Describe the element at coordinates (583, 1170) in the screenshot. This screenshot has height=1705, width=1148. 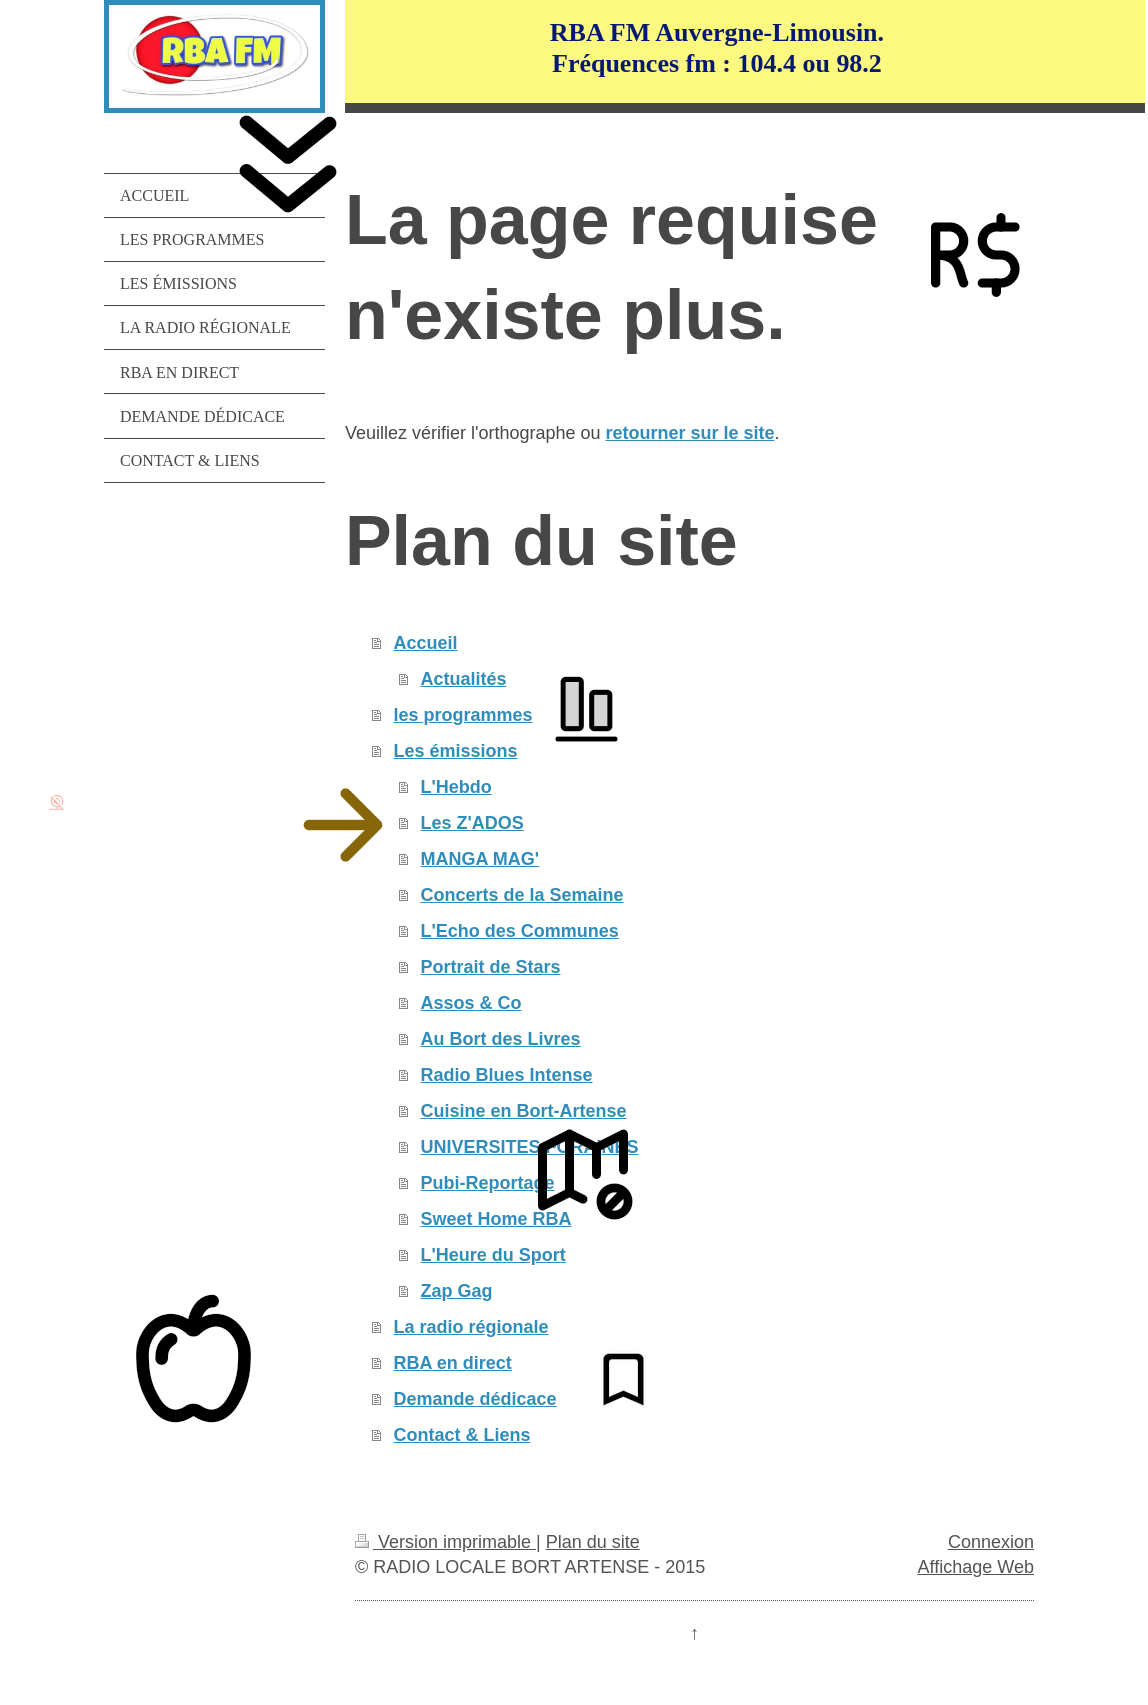
I see `cancel map navigation or directions` at that location.